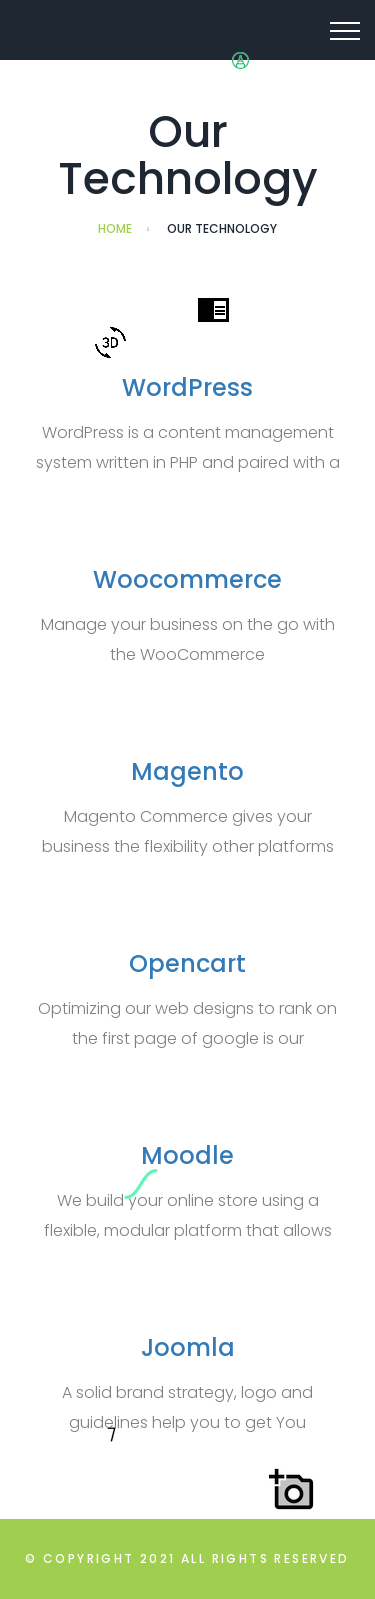 The height and width of the screenshot is (1599, 375). What do you see at coordinates (141, 1184) in the screenshot?
I see `apply ease-in-out animation timing` at bounding box center [141, 1184].